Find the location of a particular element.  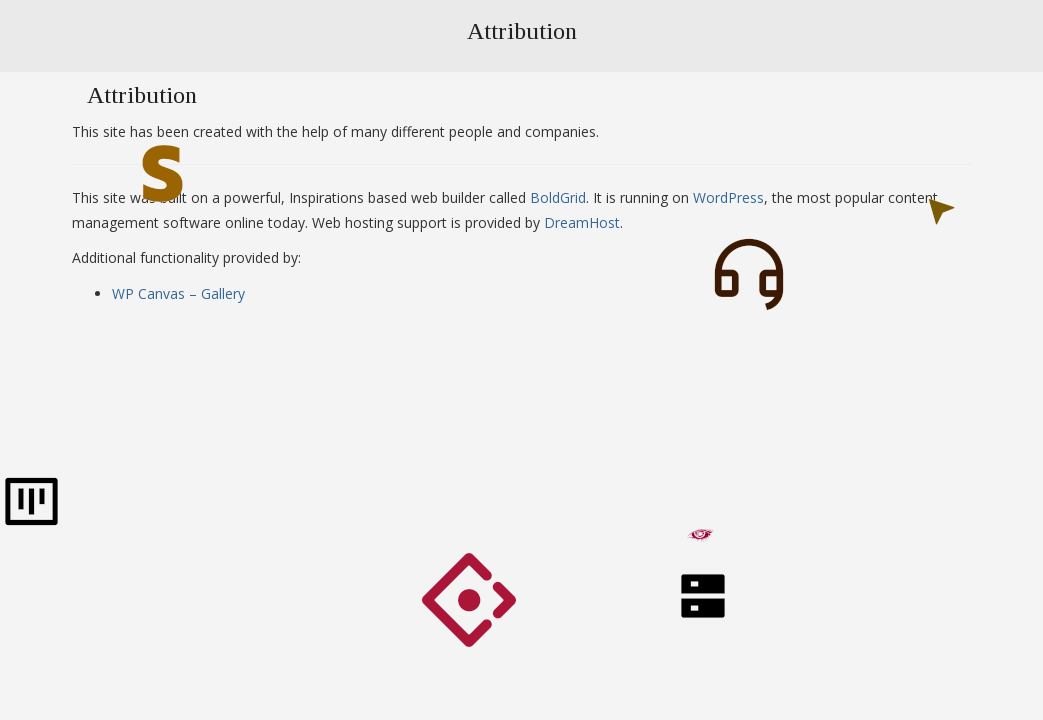

contact customer support is located at coordinates (749, 273).